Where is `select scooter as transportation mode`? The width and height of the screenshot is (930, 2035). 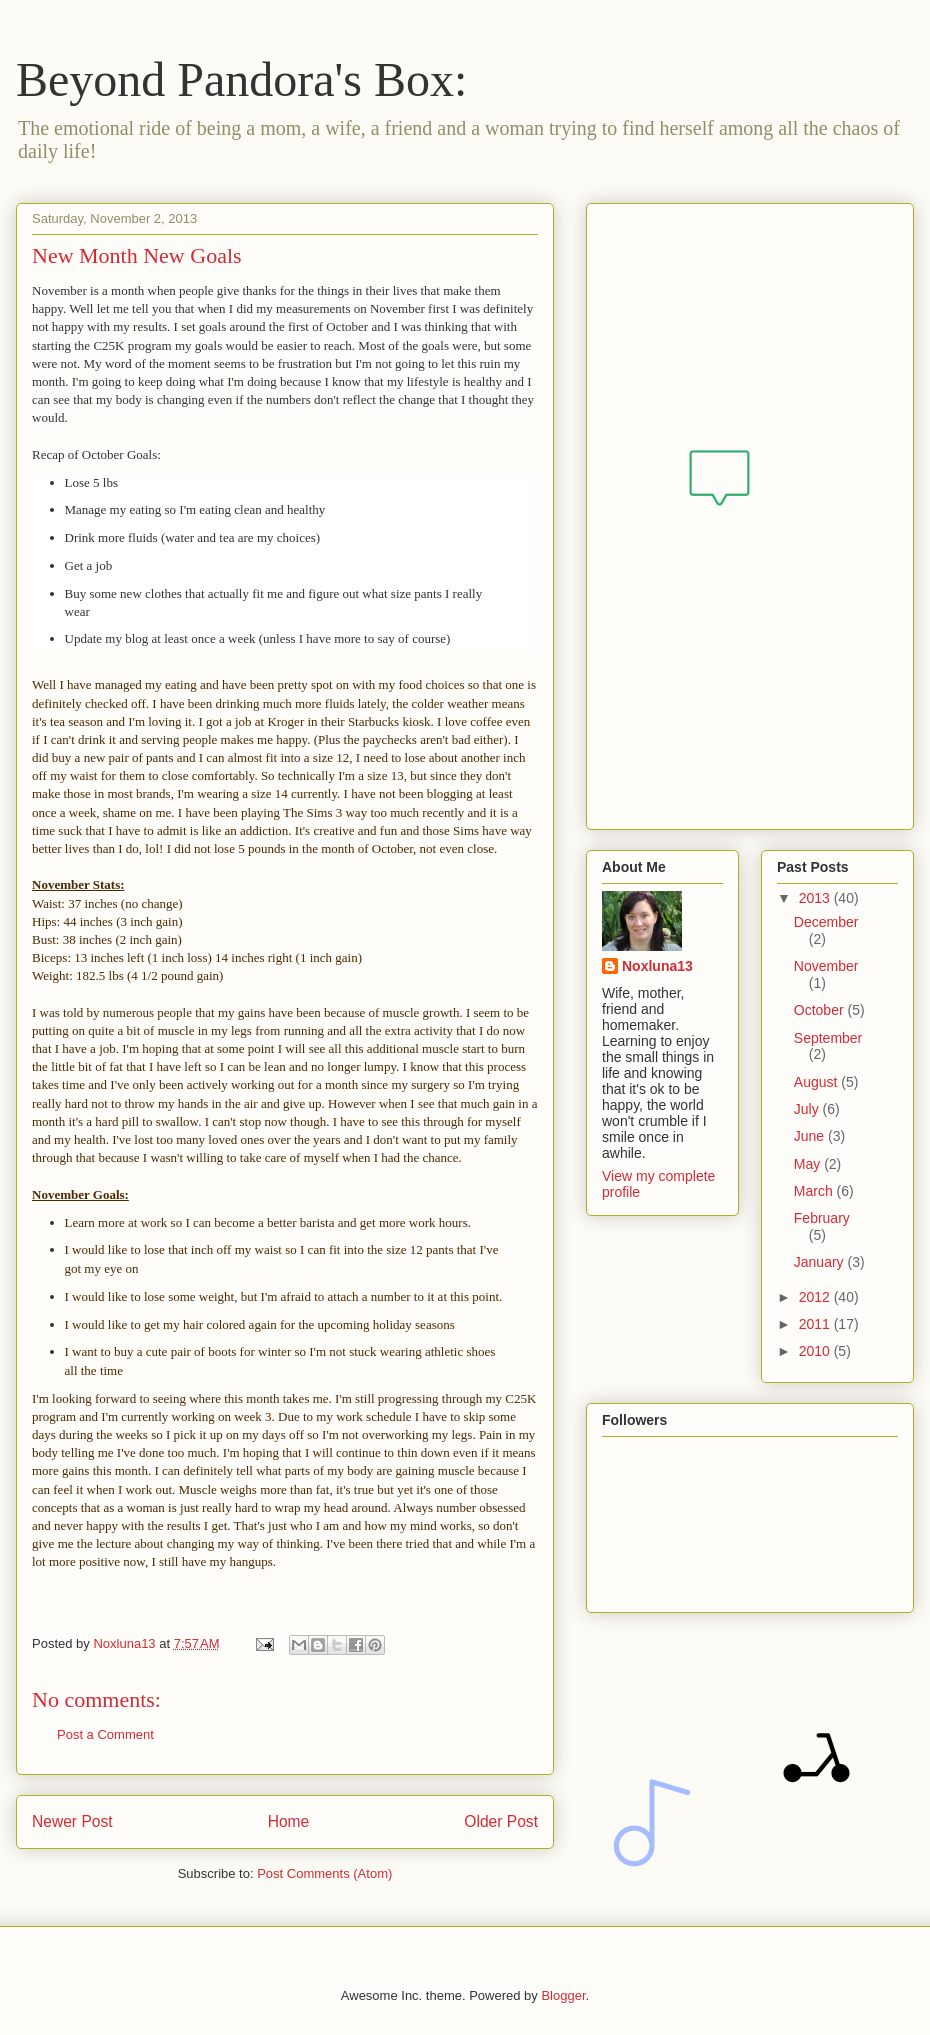 select scooter as transportation mode is located at coordinates (816, 1760).